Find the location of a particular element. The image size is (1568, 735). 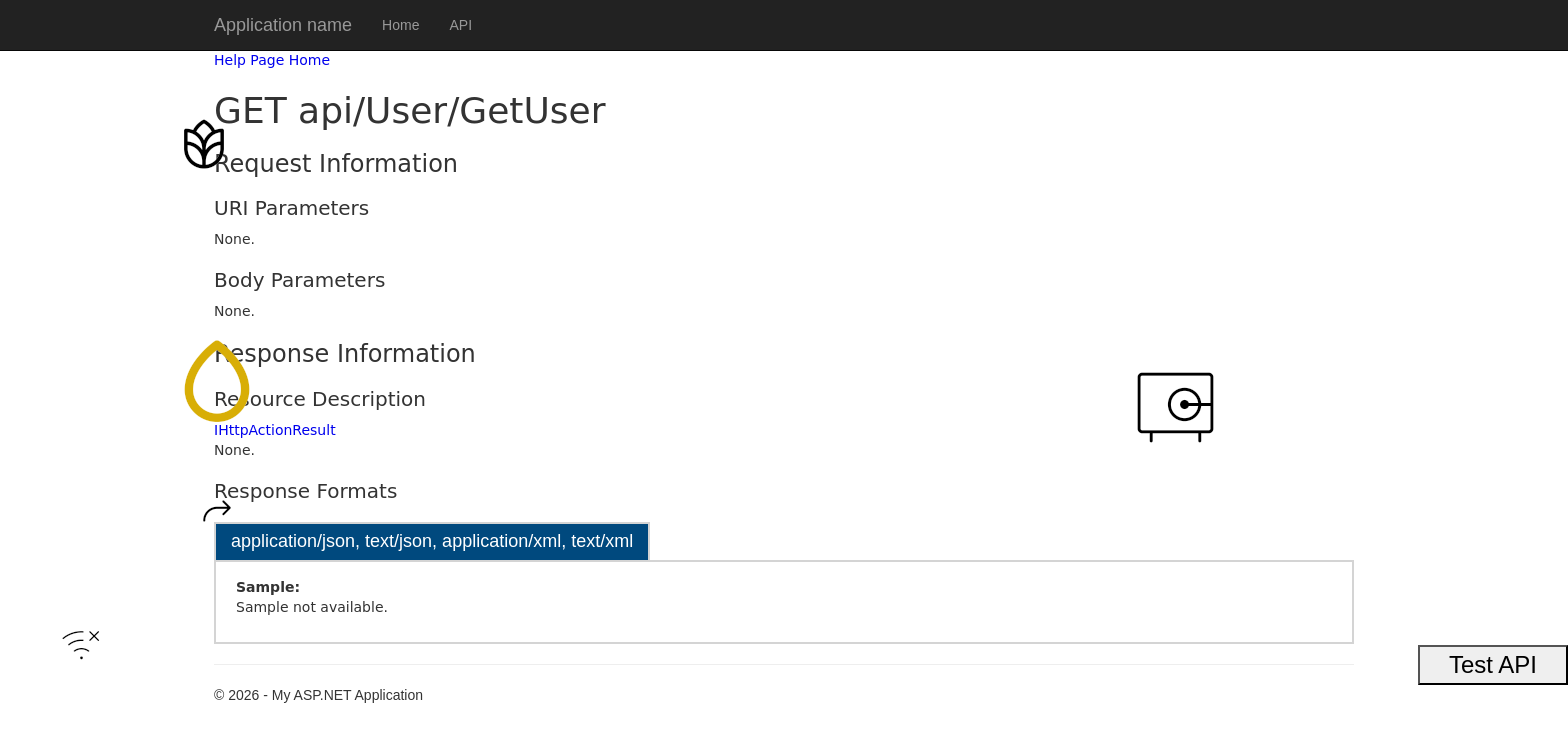

indicates no wifi connection available is located at coordinates (81, 644).